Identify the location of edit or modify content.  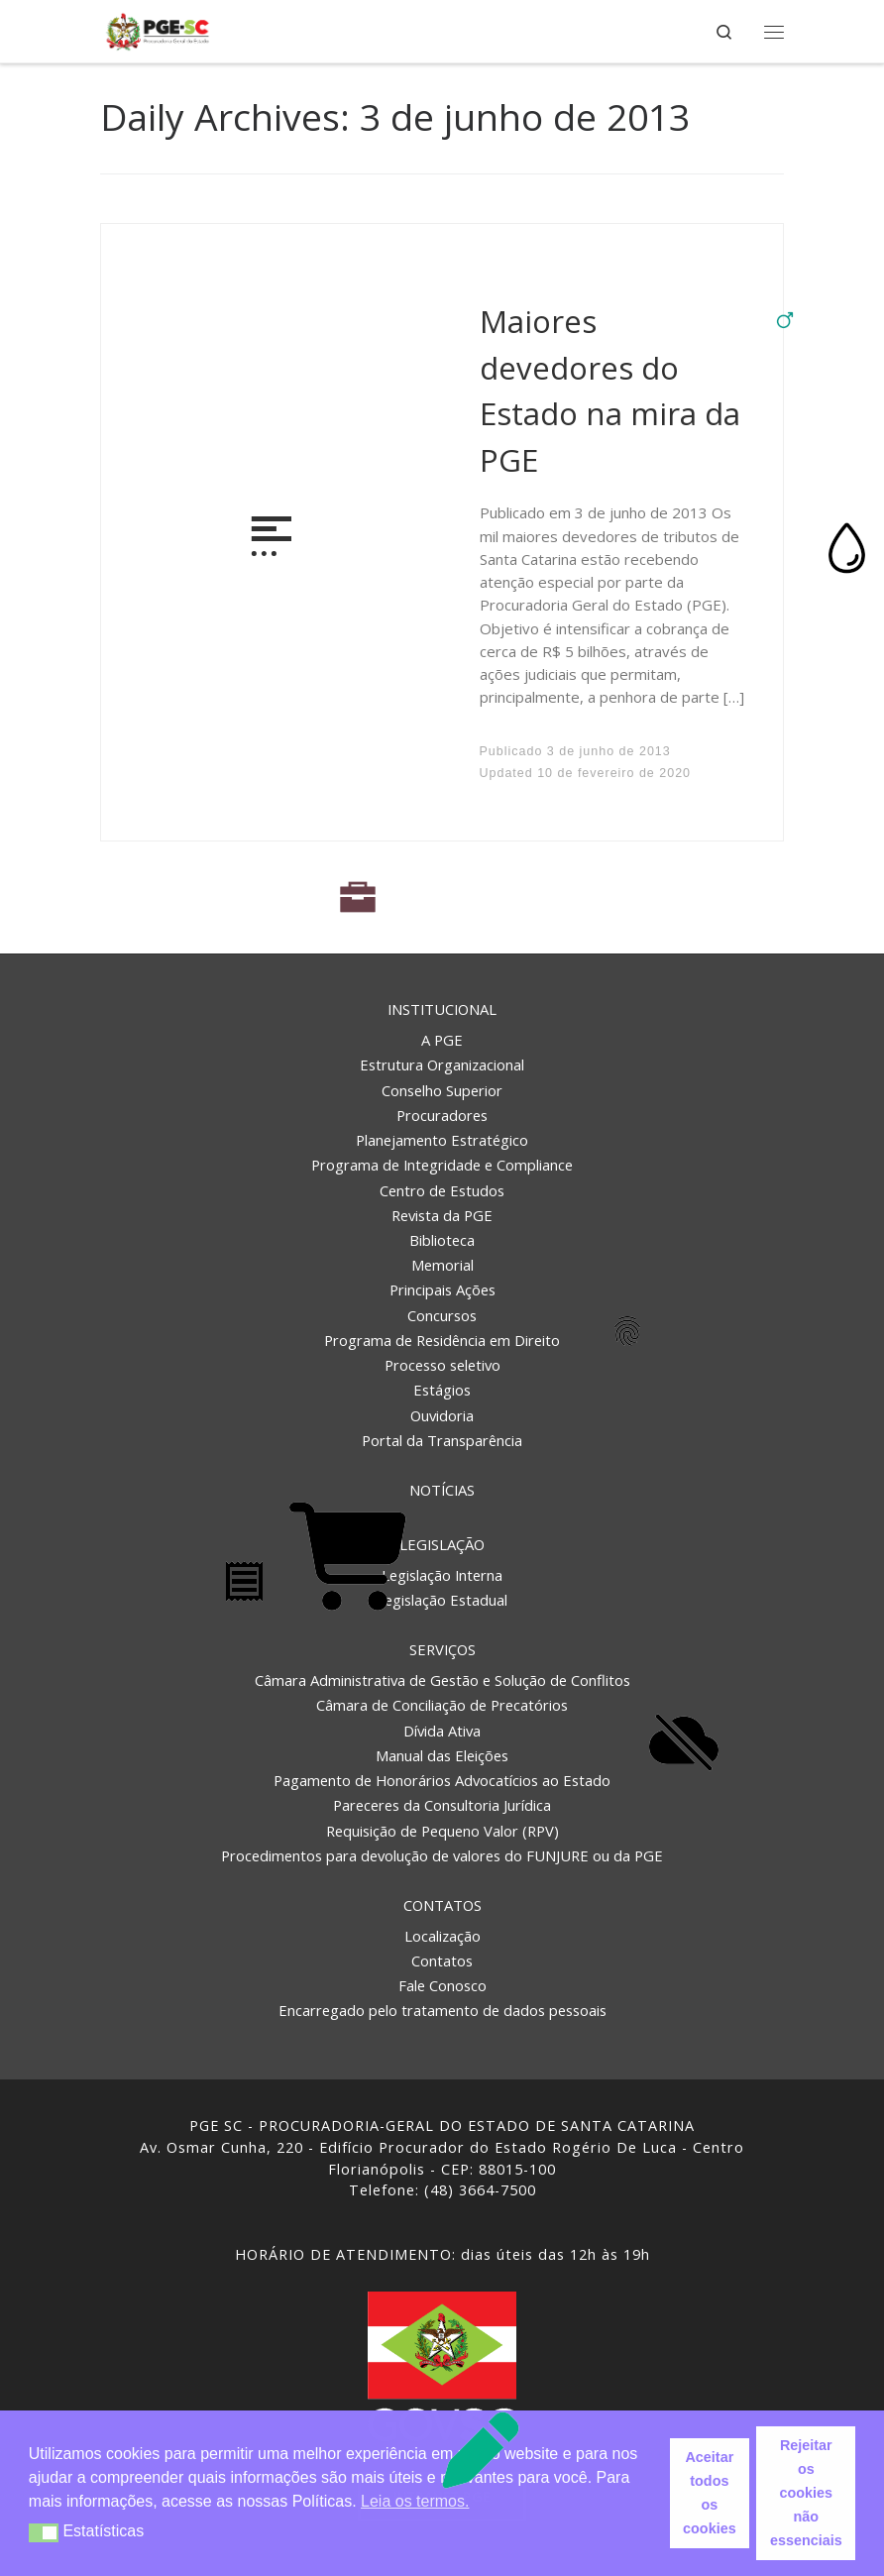
(481, 2450).